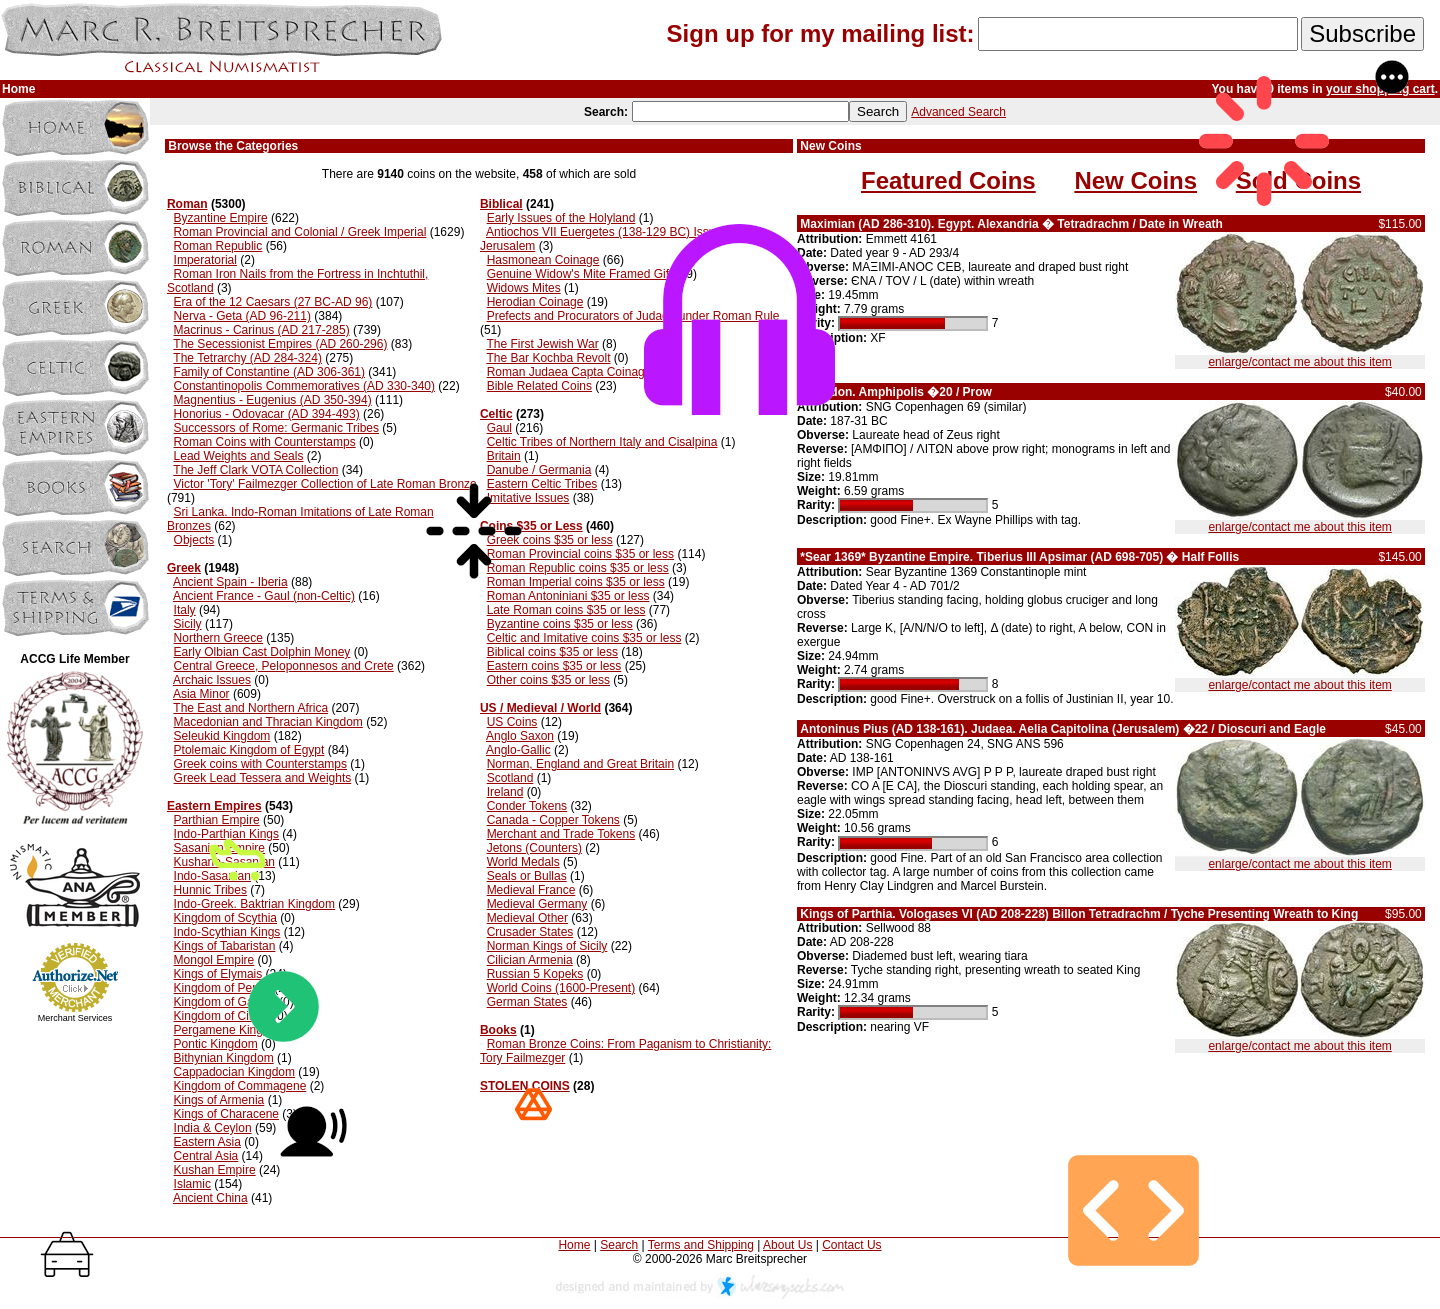  Describe the element at coordinates (739, 319) in the screenshot. I see `listen to audio or music` at that location.